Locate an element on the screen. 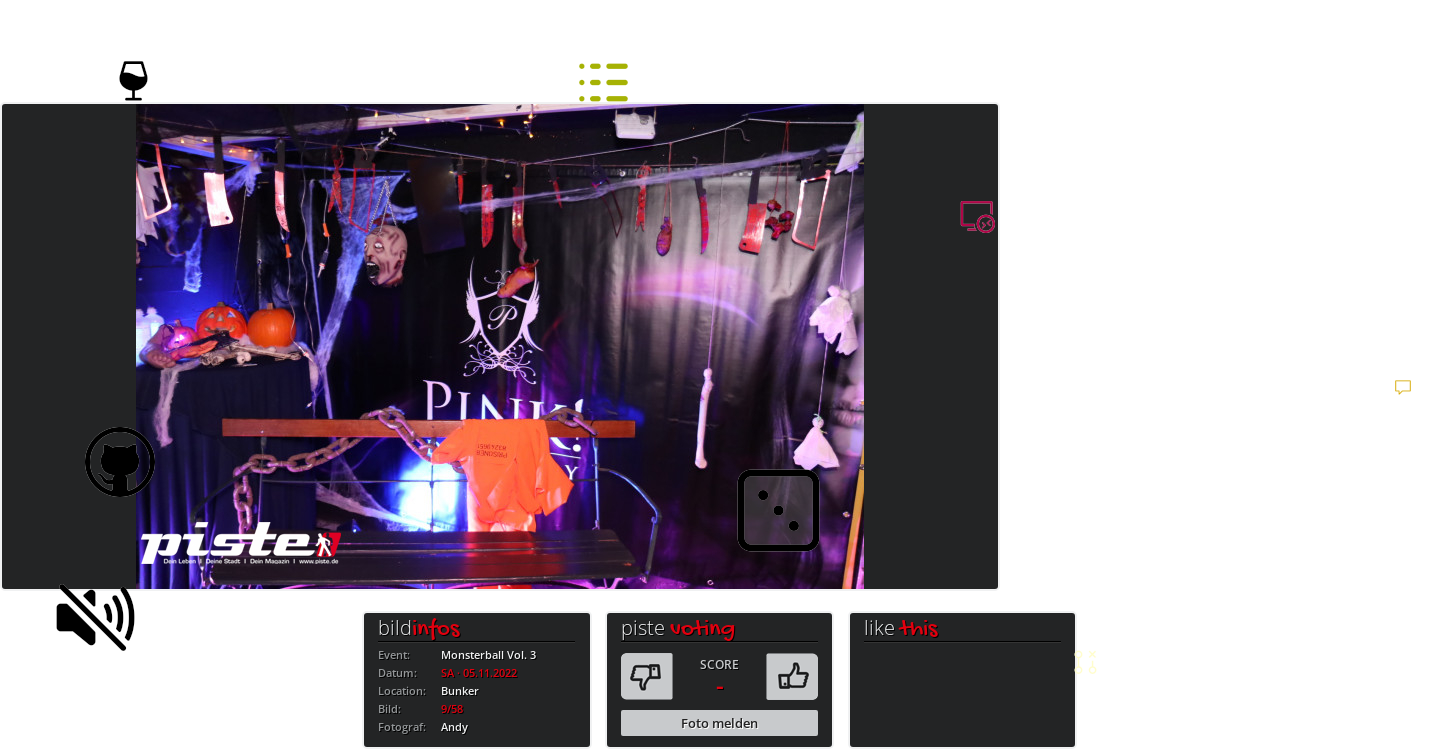 This screenshot has width=1440, height=749. roll dice or generate random number is located at coordinates (778, 510).